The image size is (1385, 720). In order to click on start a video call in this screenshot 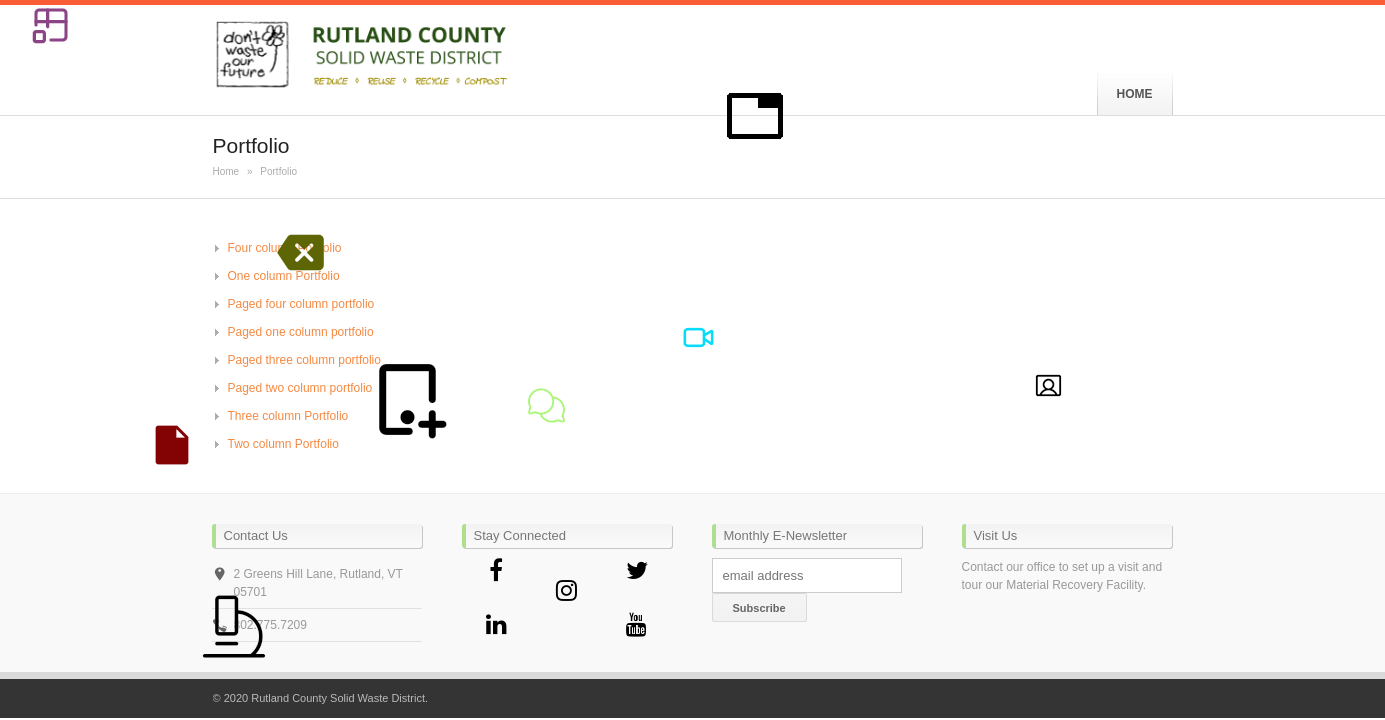, I will do `click(698, 337)`.